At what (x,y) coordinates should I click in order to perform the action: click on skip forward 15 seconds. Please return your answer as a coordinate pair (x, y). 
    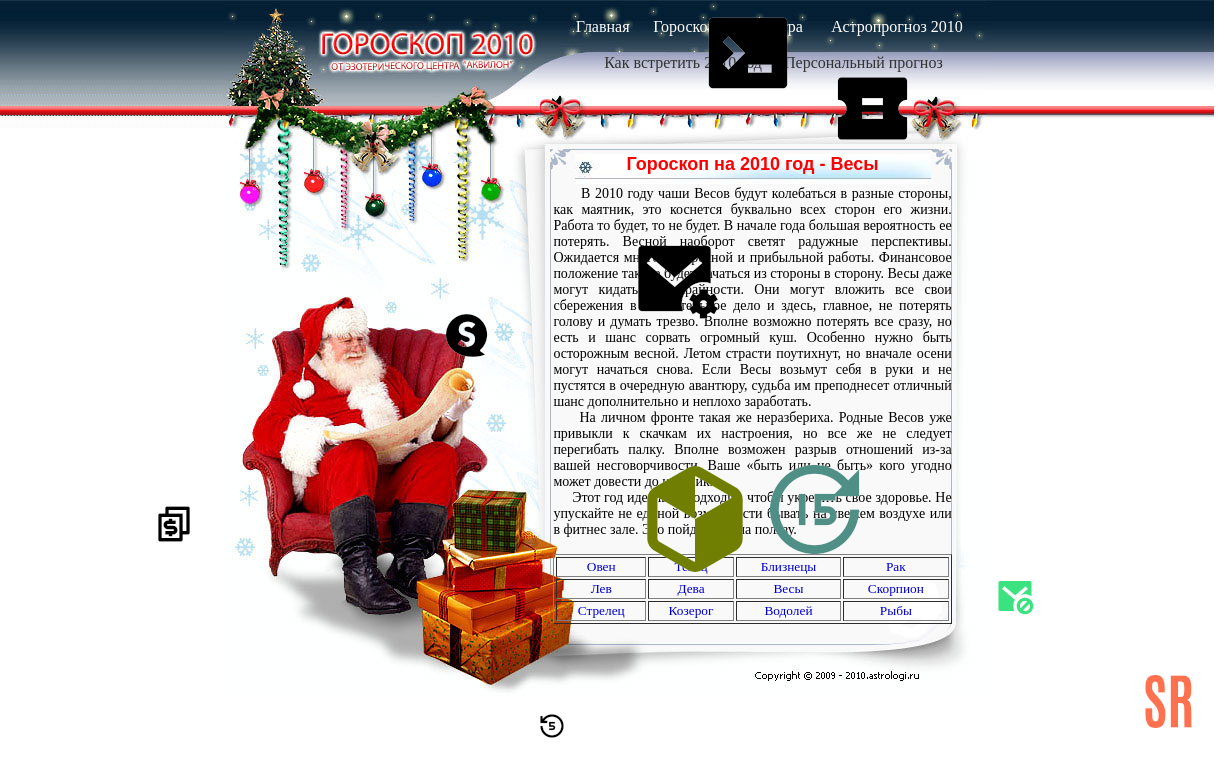
    Looking at the image, I should click on (814, 509).